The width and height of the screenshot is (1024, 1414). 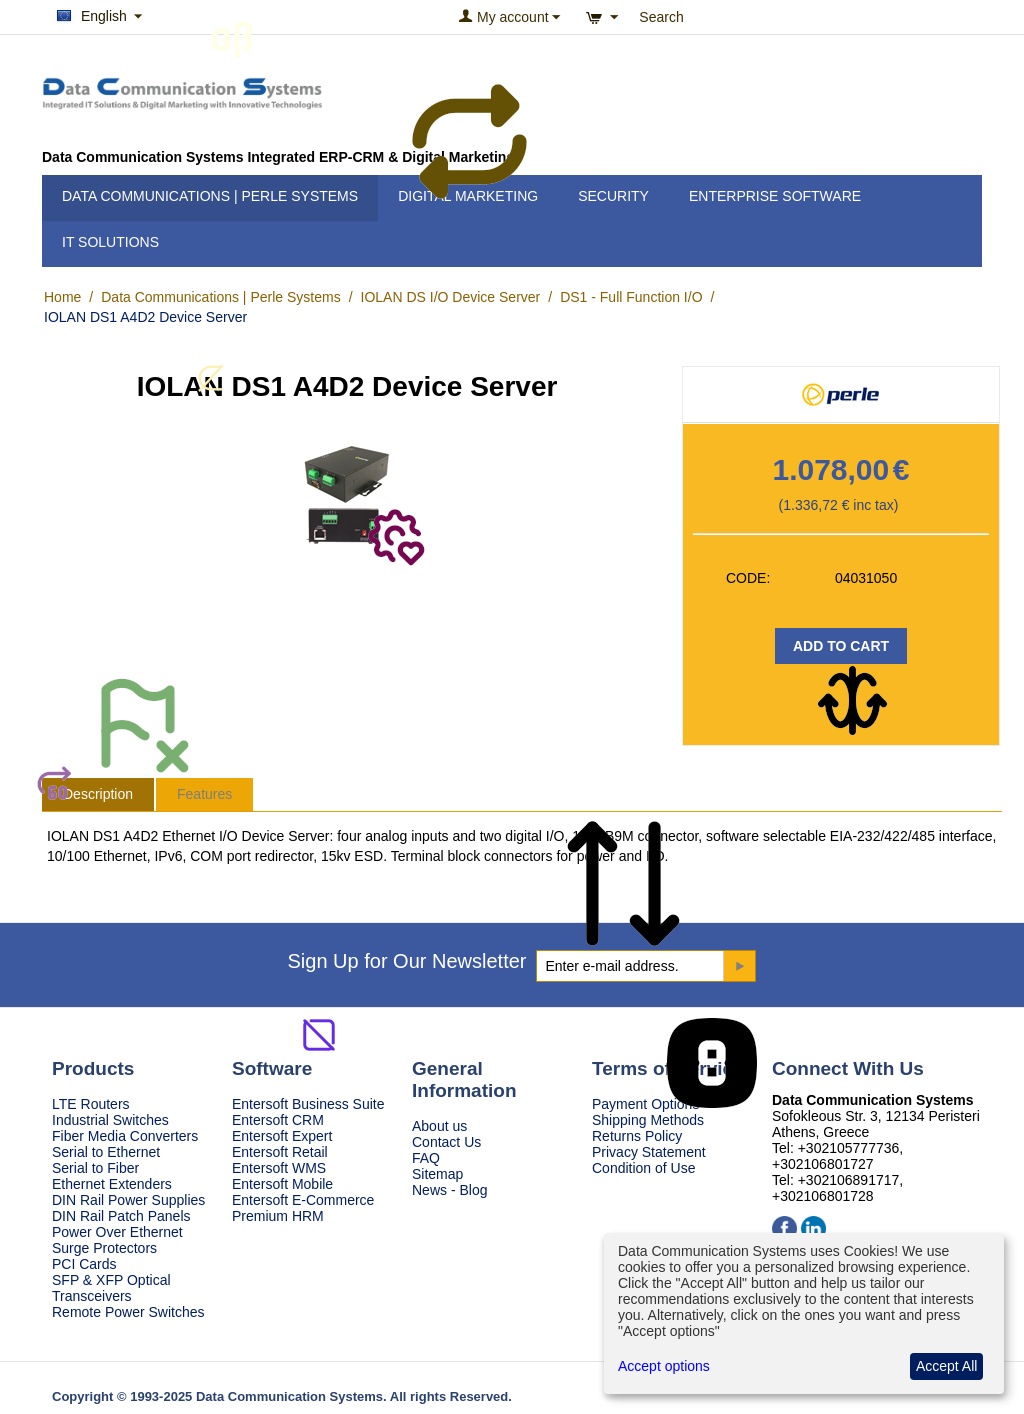 I want to click on switch to greek alphabet input, so click(x=232, y=36).